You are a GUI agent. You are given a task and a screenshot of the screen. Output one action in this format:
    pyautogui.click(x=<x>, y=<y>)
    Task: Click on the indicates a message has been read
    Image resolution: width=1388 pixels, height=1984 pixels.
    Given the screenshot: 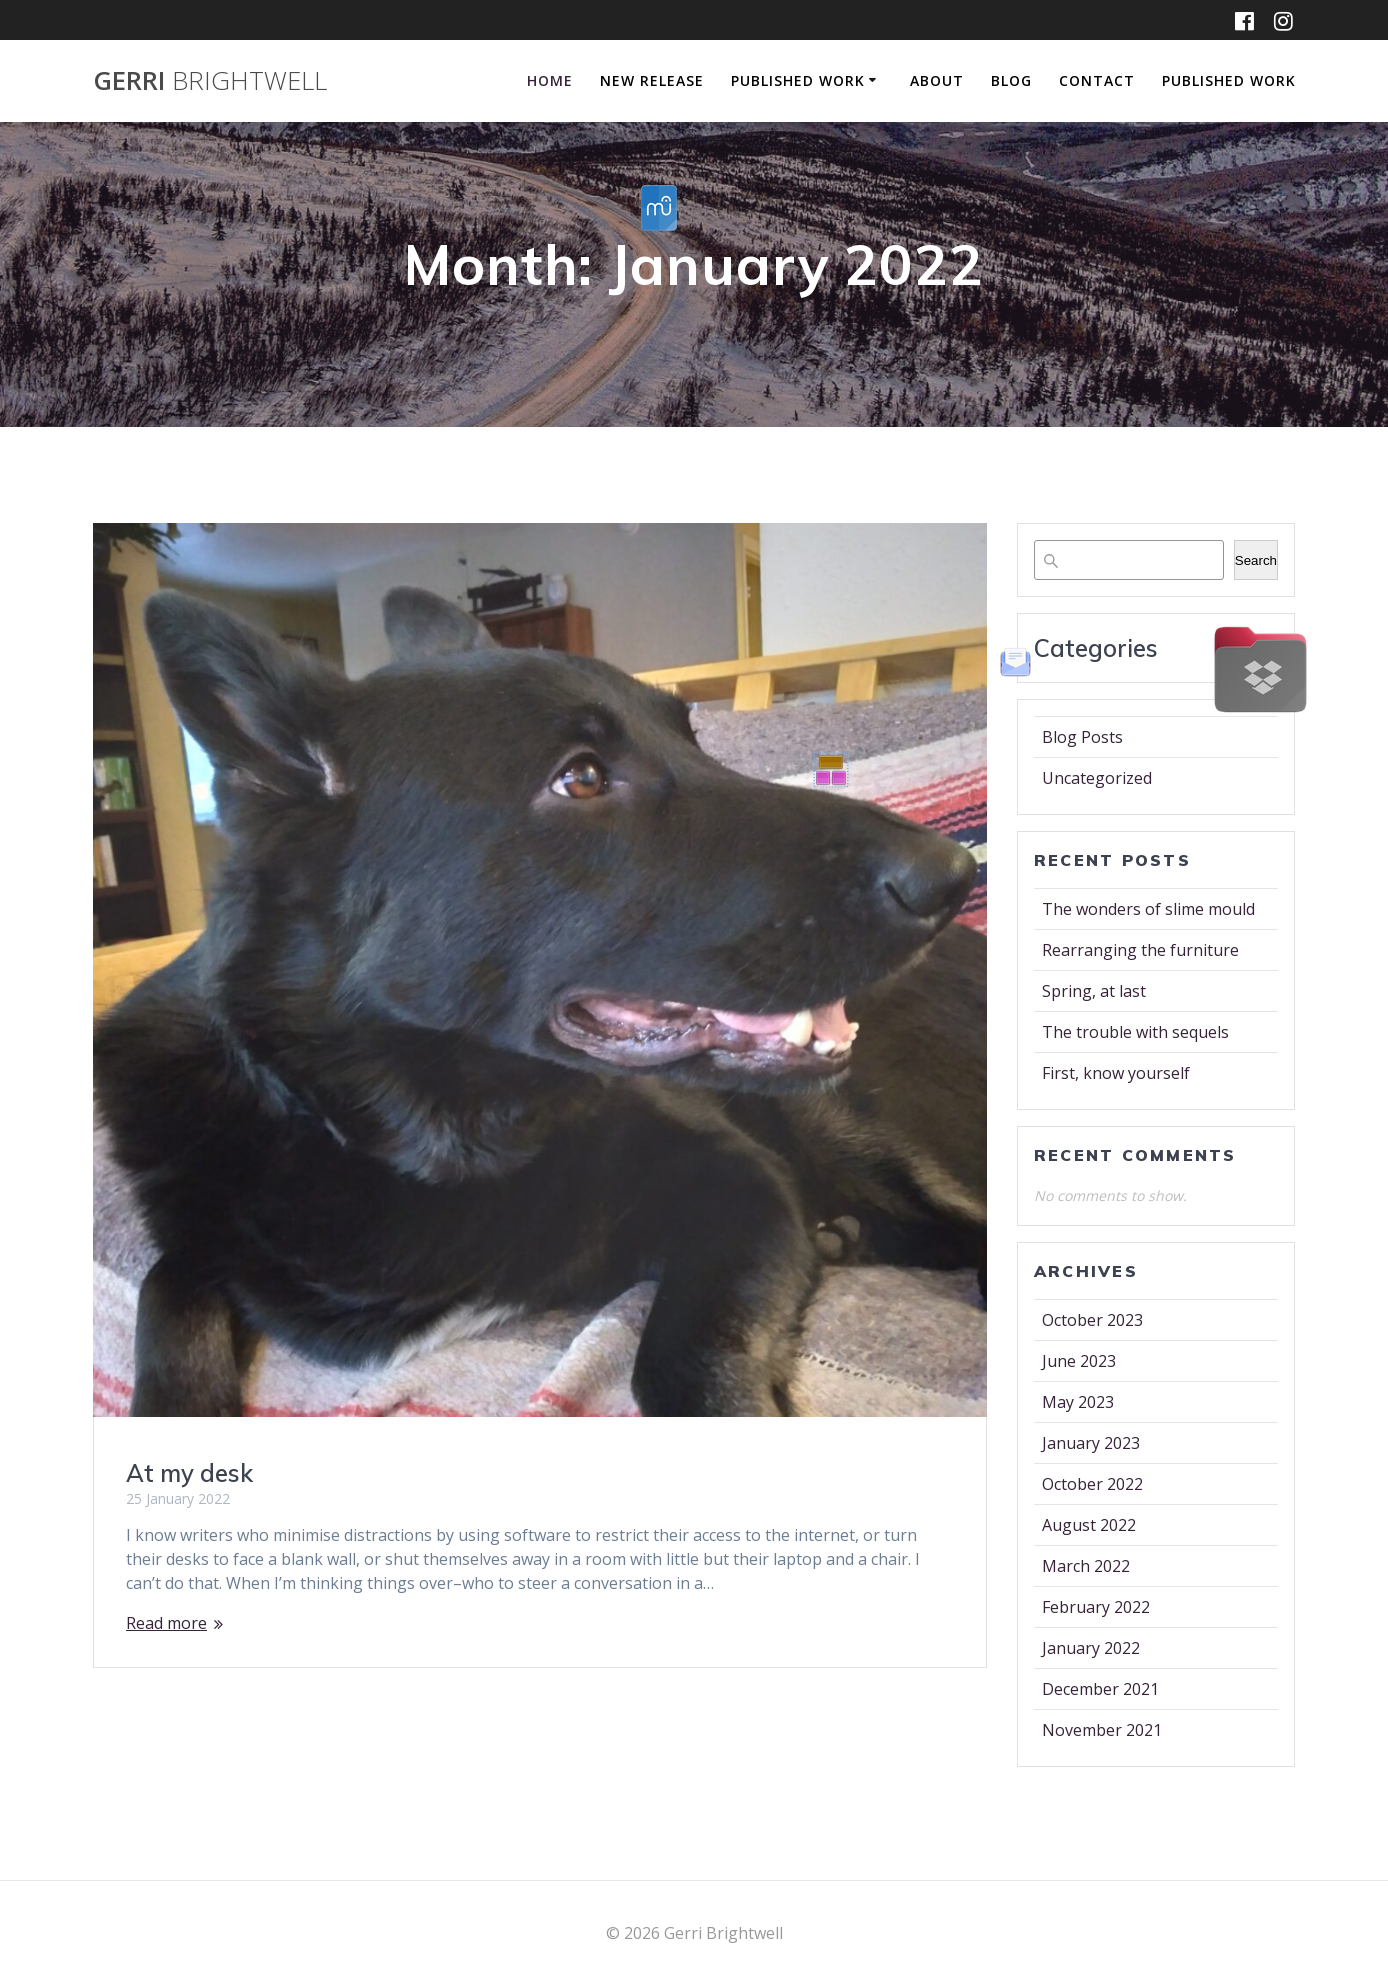 What is the action you would take?
    pyautogui.click(x=1015, y=662)
    